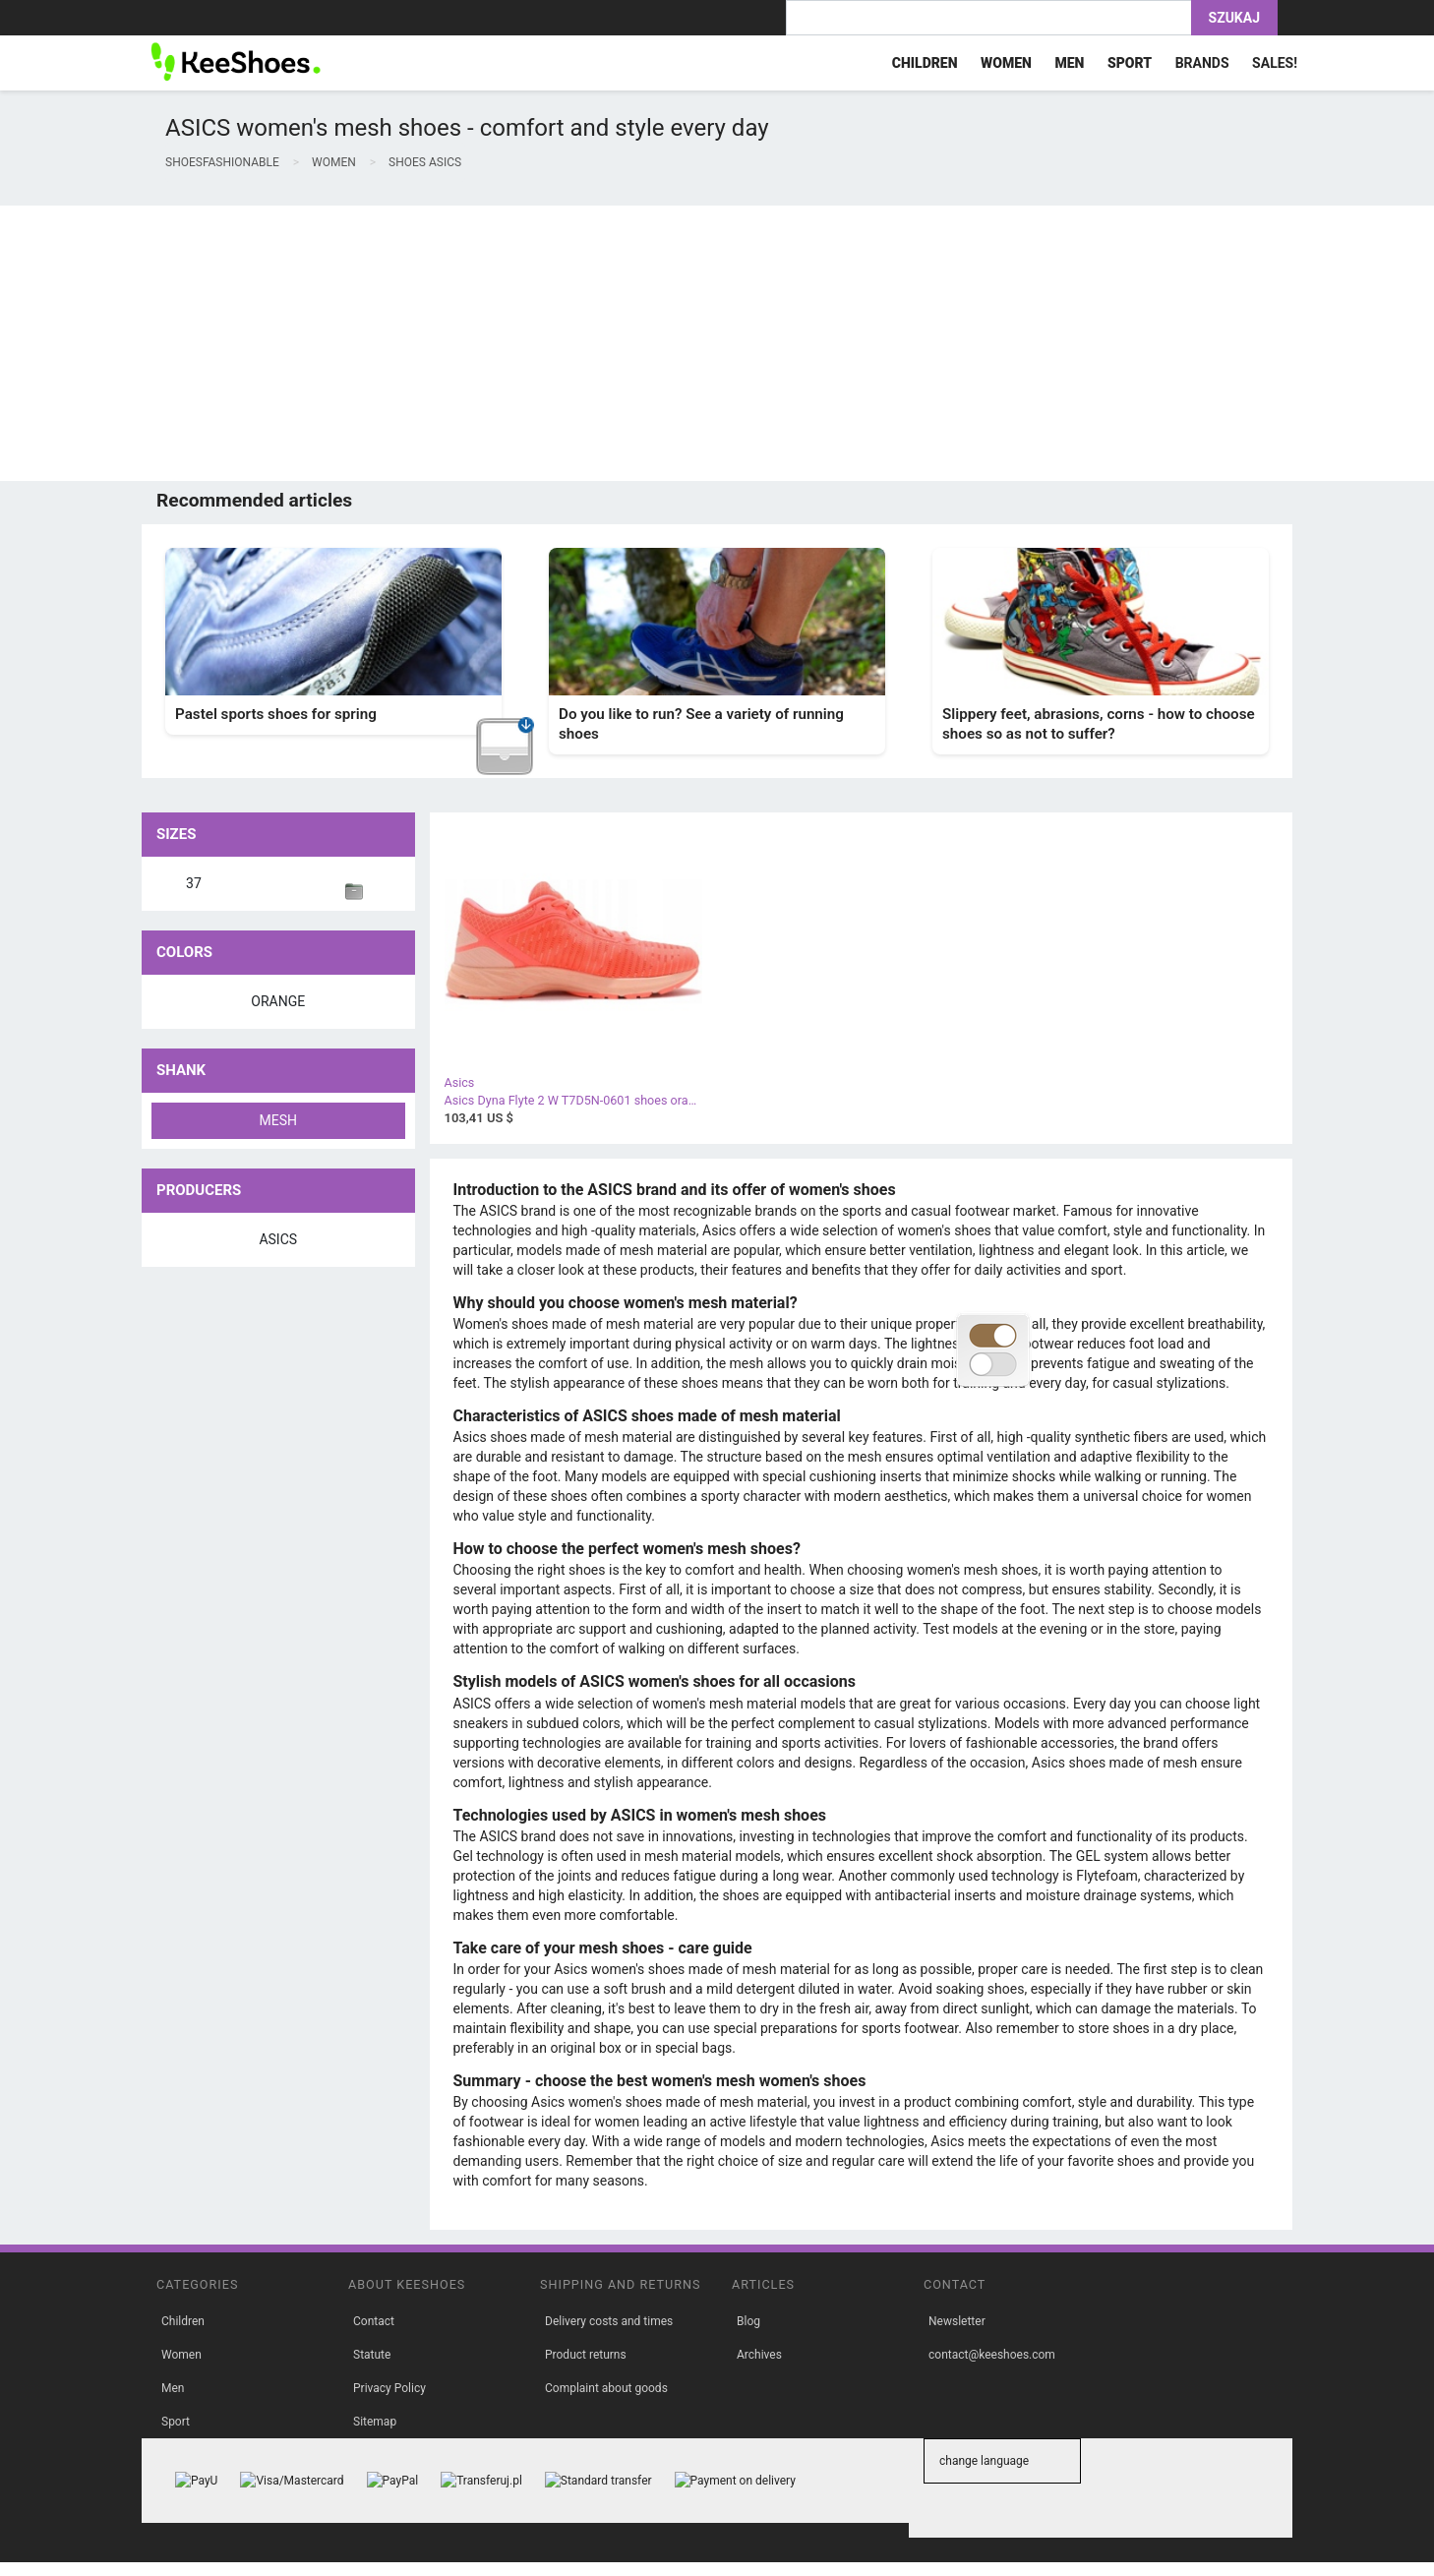  What do you see at coordinates (992, 1349) in the screenshot?
I see `open system tweaks or settings customization` at bounding box center [992, 1349].